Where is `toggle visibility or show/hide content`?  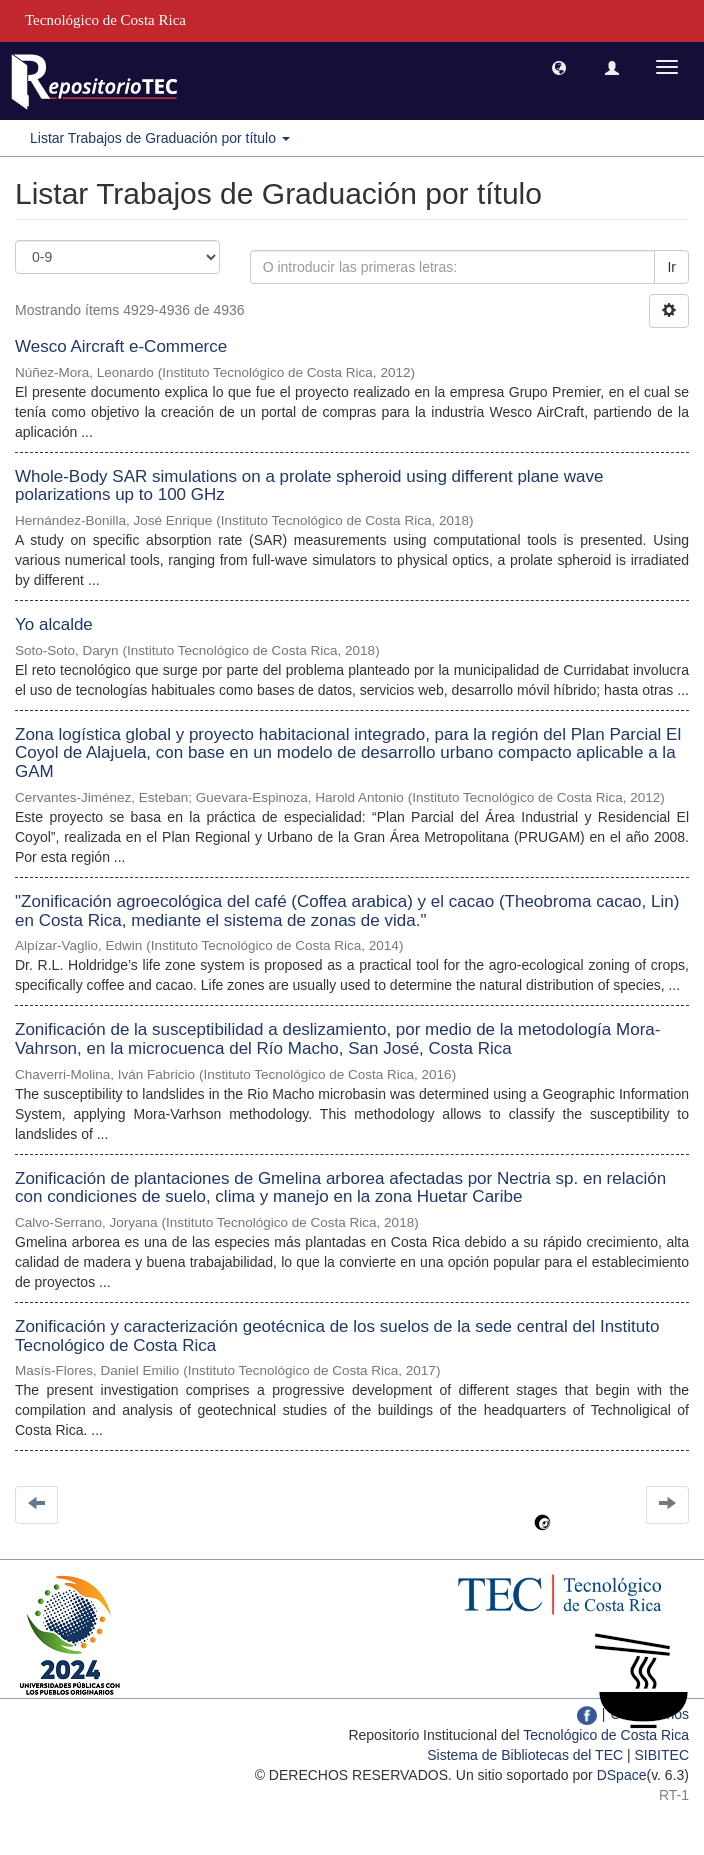 toggle visibility or show/hide content is located at coordinates (542, 1522).